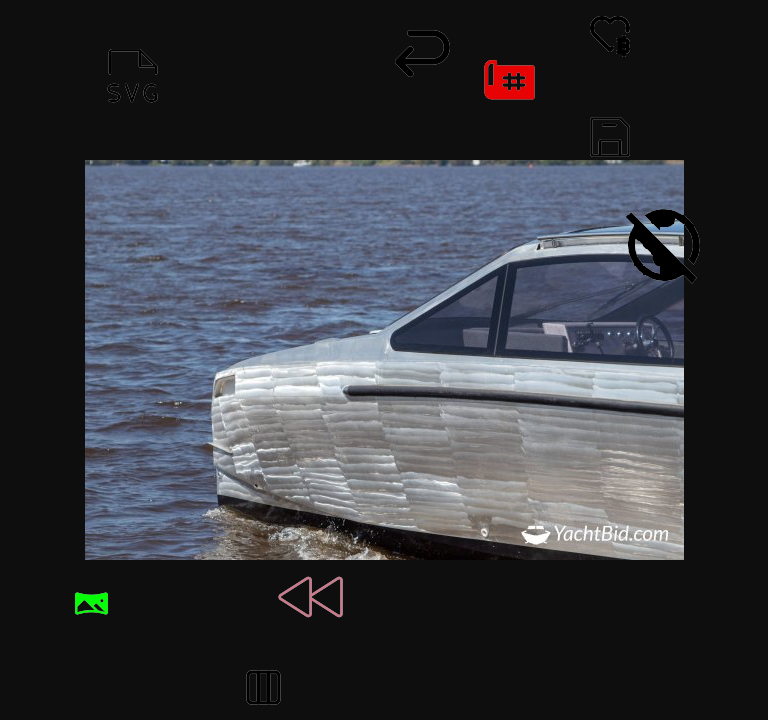 The image size is (768, 720). Describe the element at coordinates (422, 51) in the screenshot. I see `undo or go back to previous state` at that location.